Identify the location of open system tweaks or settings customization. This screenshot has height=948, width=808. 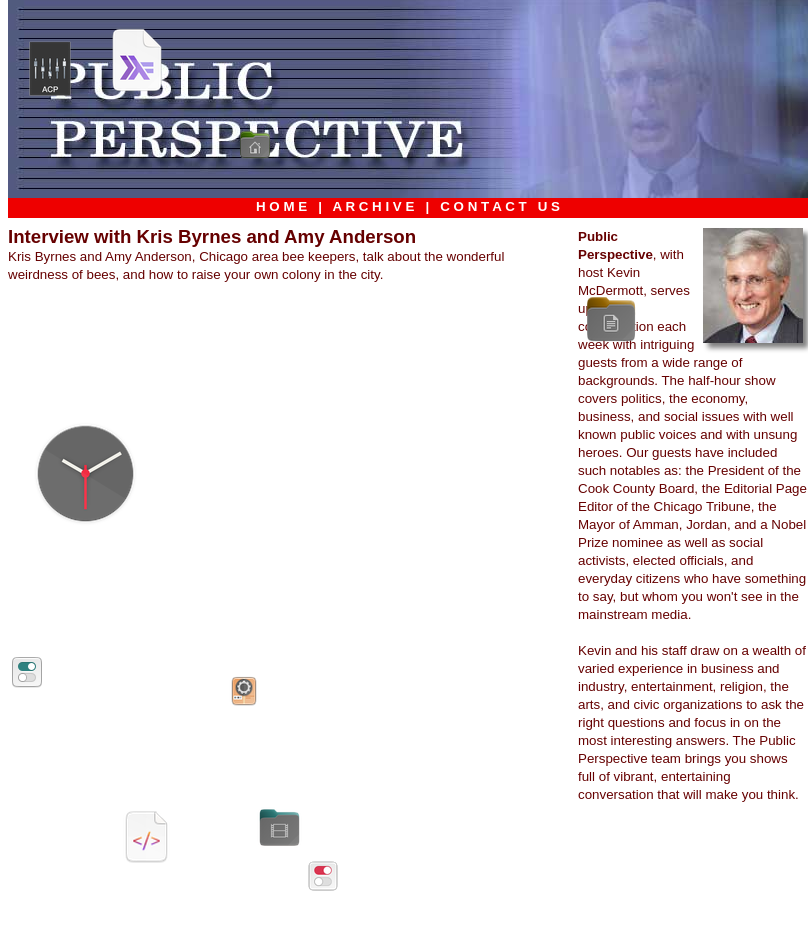
(323, 876).